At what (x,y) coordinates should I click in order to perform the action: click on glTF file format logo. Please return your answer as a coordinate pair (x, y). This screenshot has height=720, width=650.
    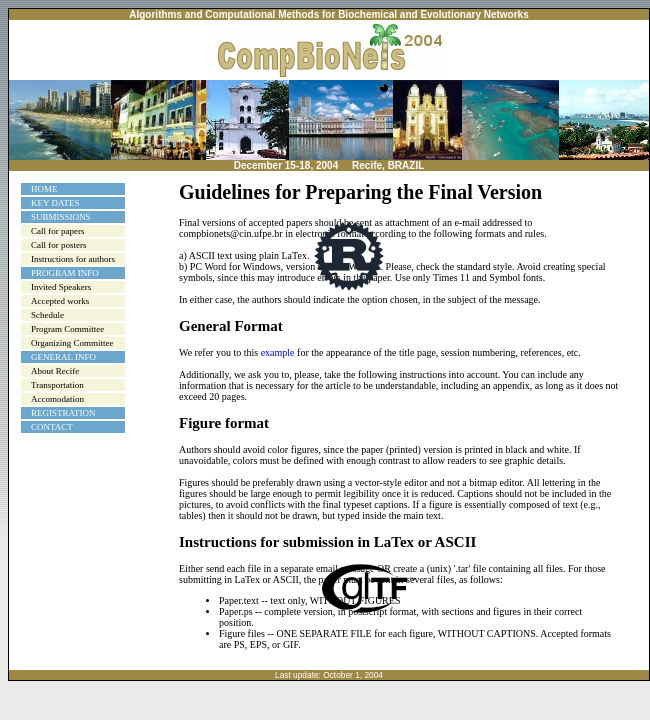
    Looking at the image, I should click on (368, 588).